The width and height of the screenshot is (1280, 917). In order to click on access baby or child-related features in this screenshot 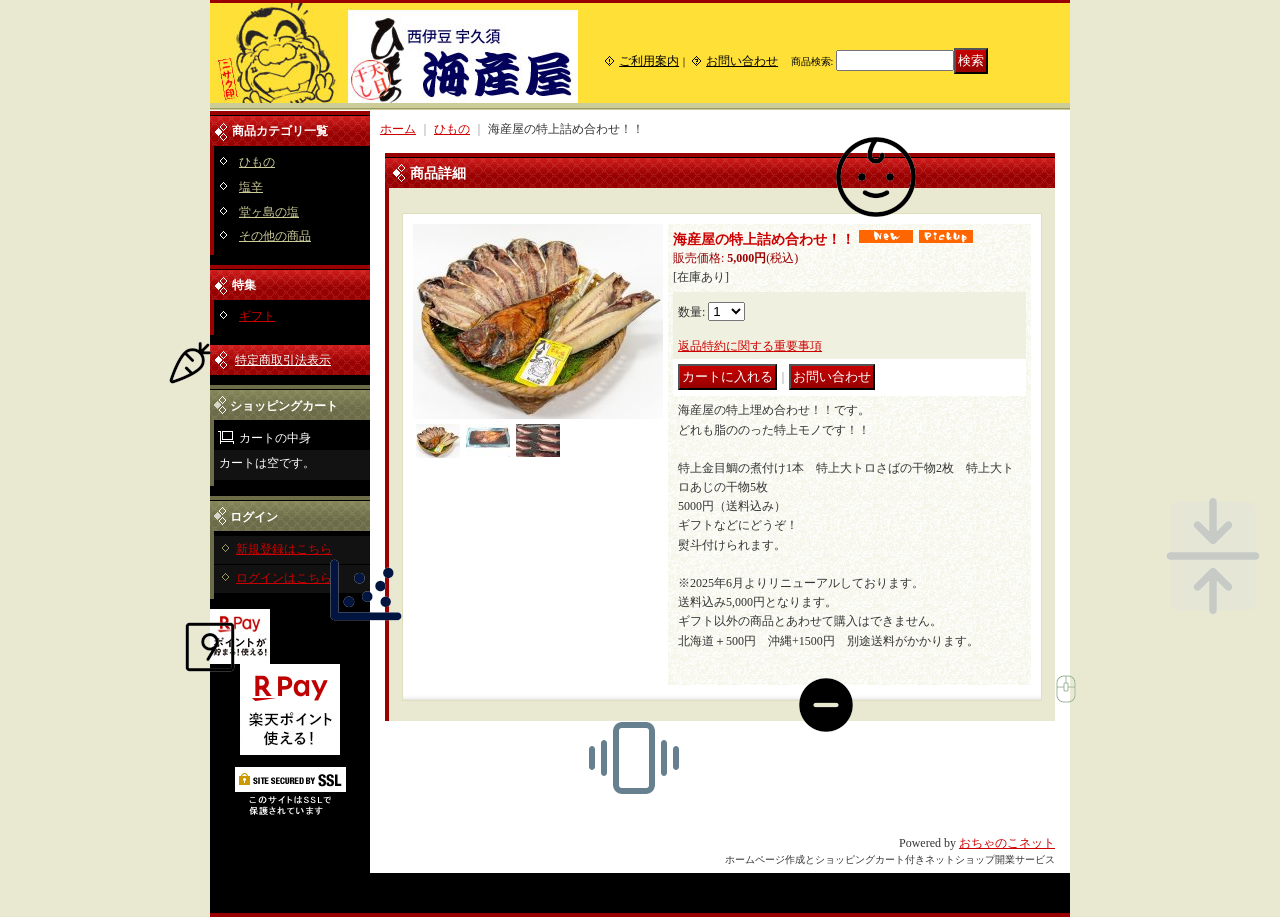, I will do `click(876, 177)`.